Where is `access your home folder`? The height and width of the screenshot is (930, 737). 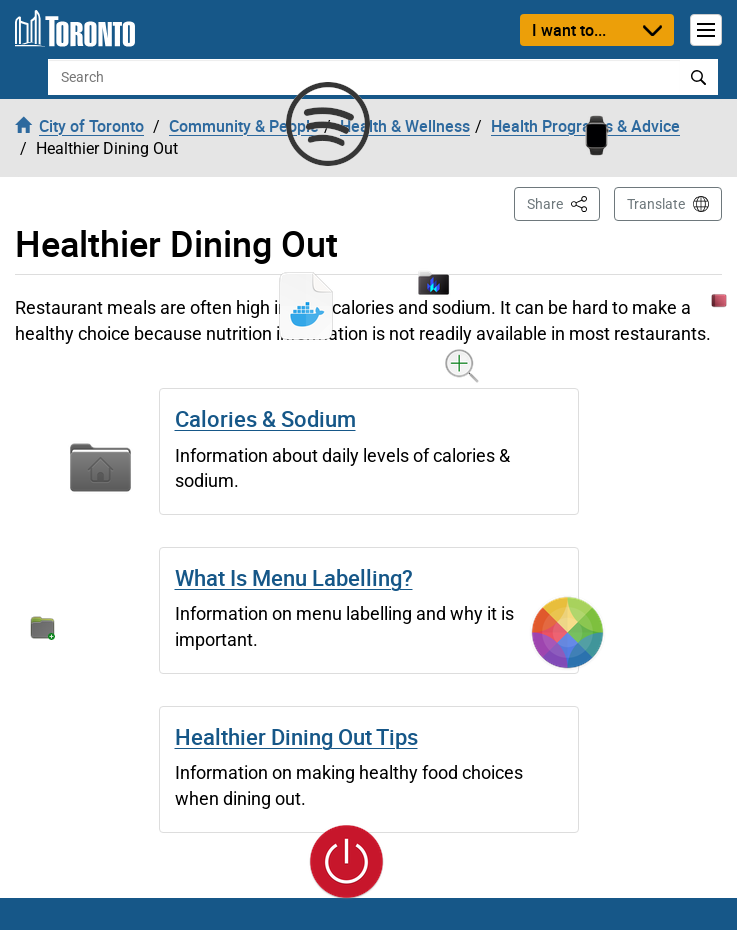
access your home folder is located at coordinates (100, 467).